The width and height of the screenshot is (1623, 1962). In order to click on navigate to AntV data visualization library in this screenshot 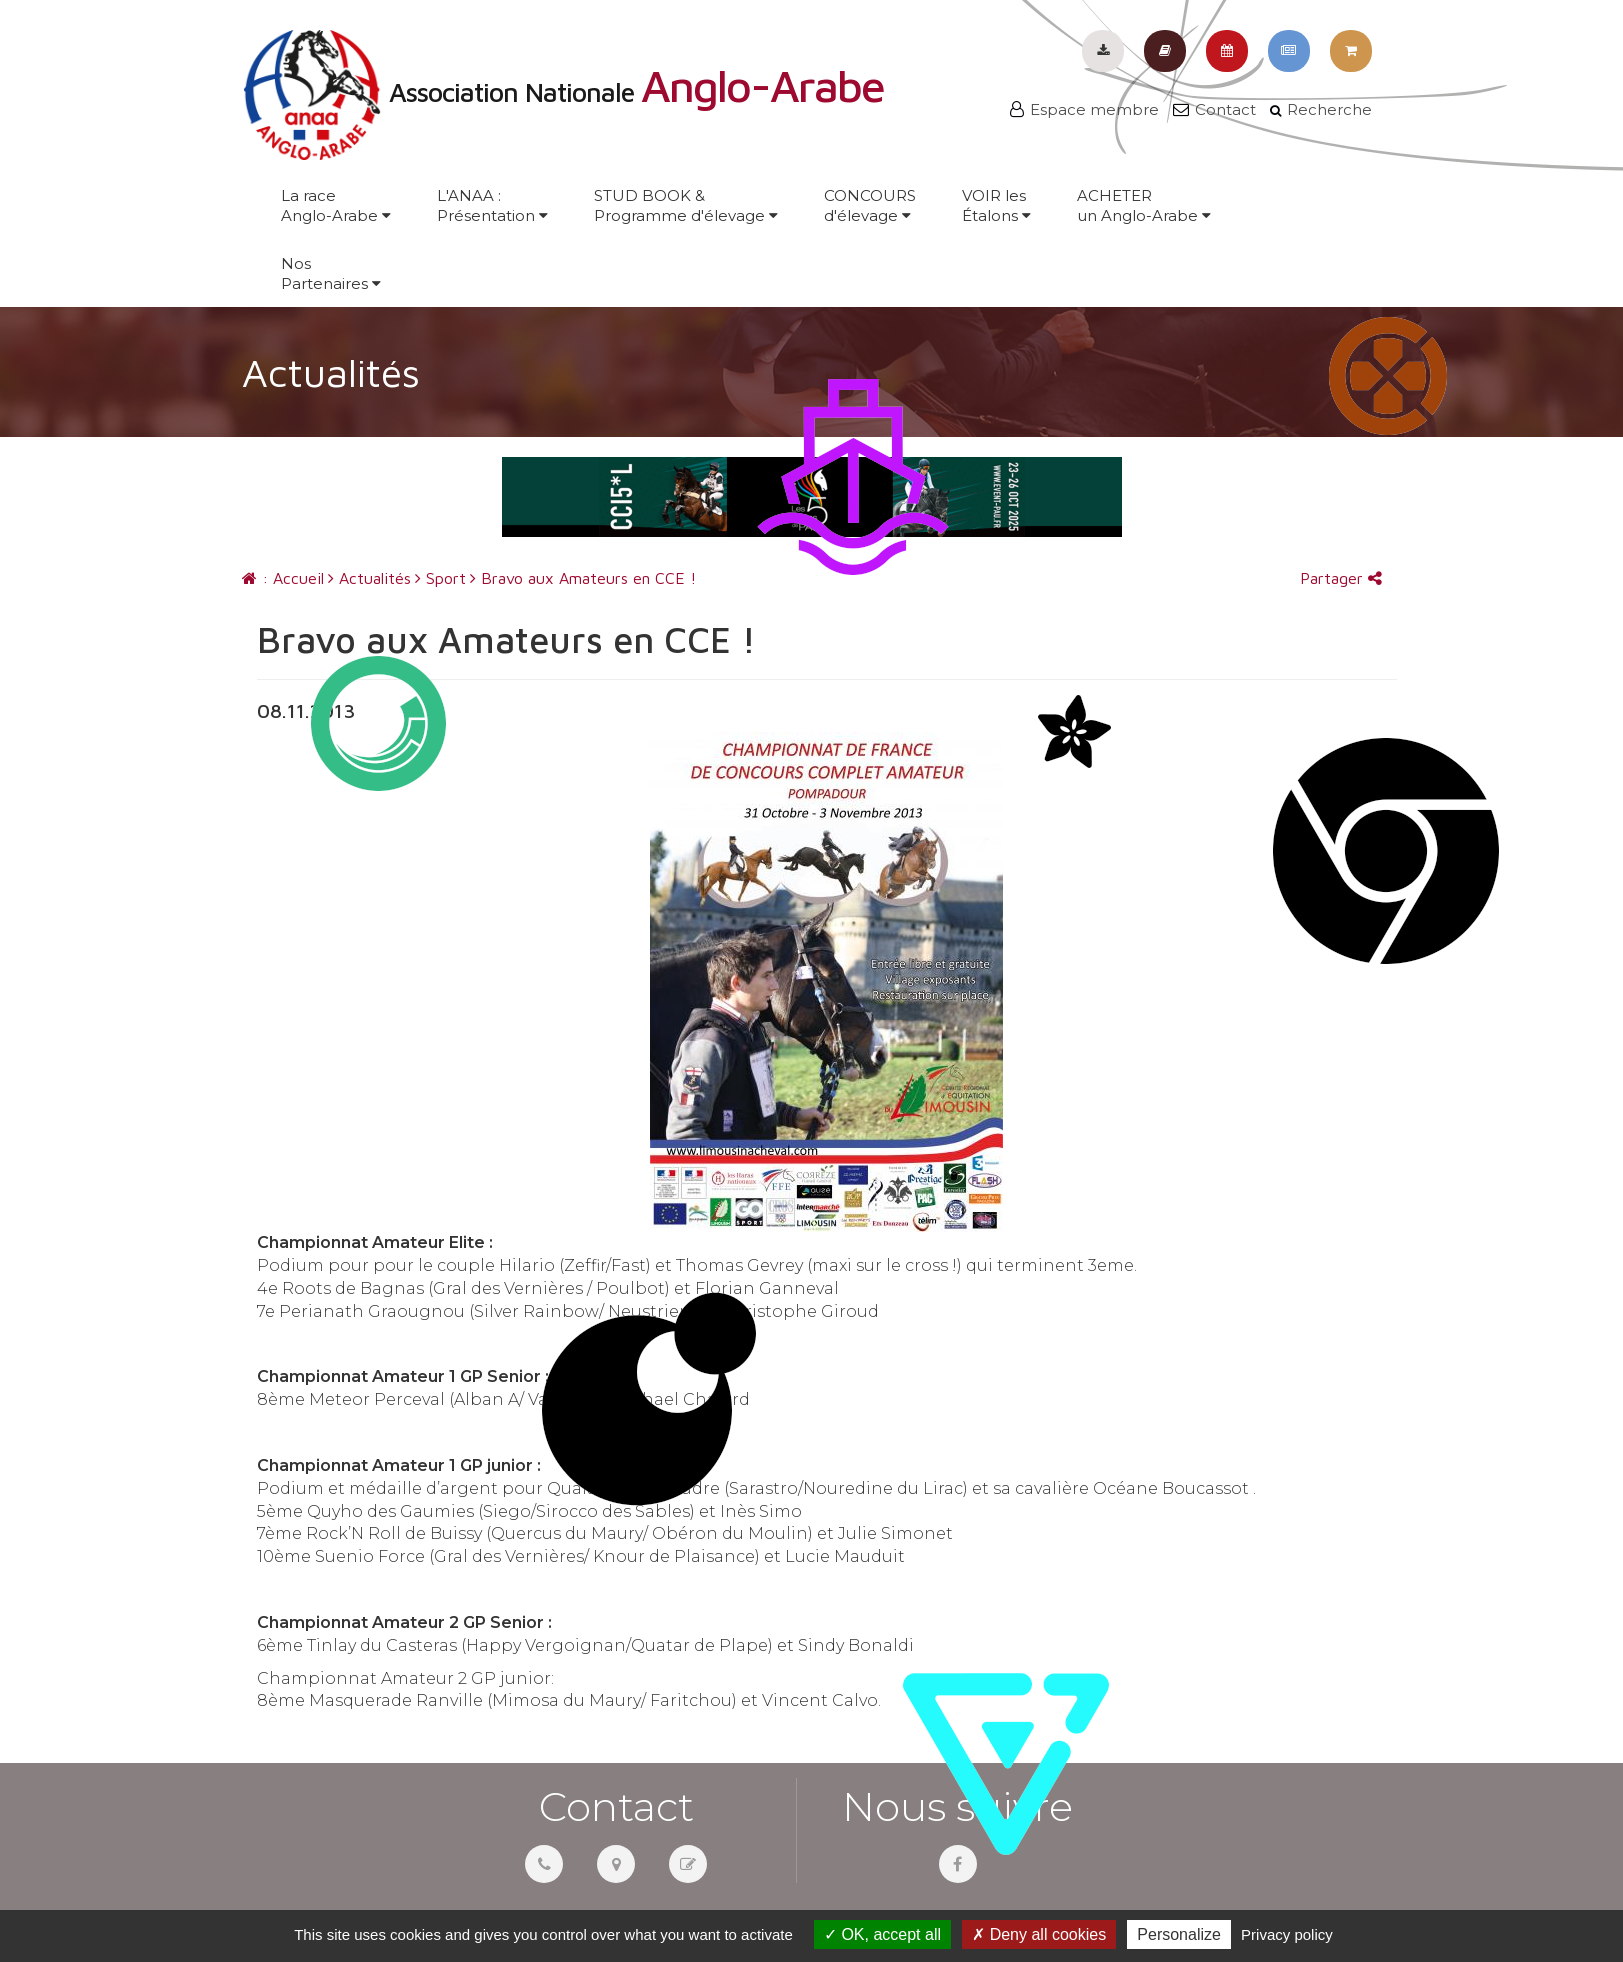, I will do `click(1006, 1764)`.